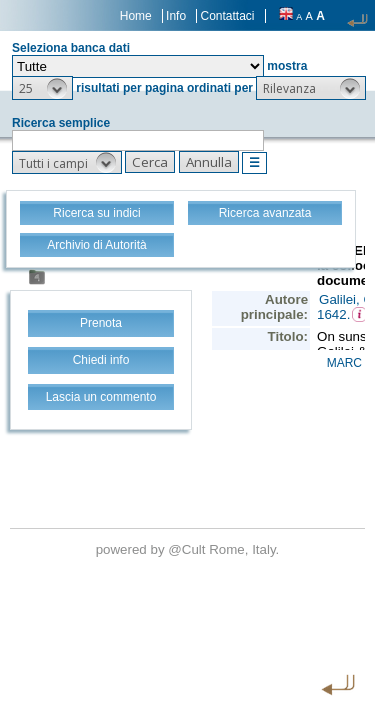 The width and height of the screenshot is (375, 720). I want to click on reply to all recipients of an email, so click(357, 19).